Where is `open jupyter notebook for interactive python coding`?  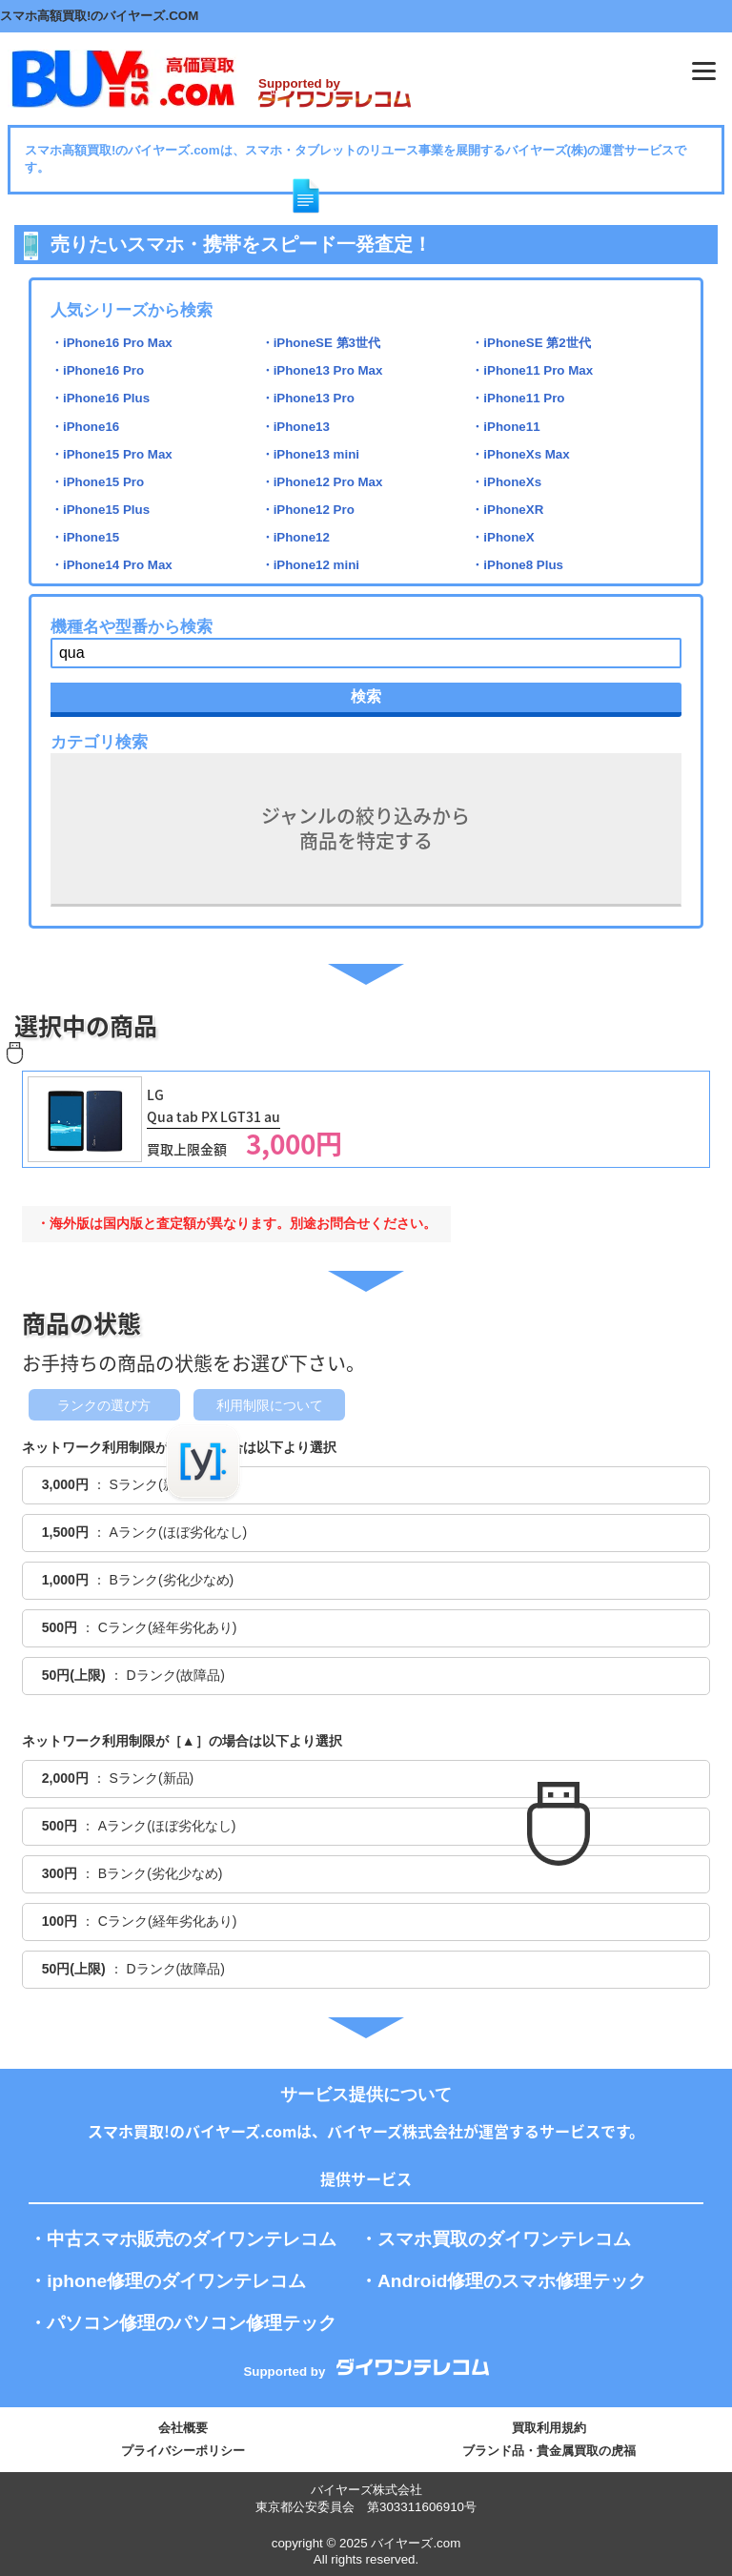 open jupyter notebook for interactive python coding is located at coordinates (203, 1462).